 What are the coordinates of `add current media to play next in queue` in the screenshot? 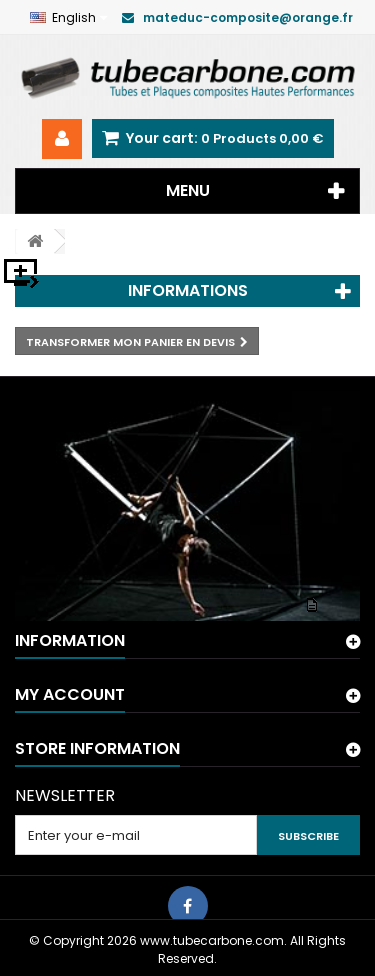 It's located at (20, 272).